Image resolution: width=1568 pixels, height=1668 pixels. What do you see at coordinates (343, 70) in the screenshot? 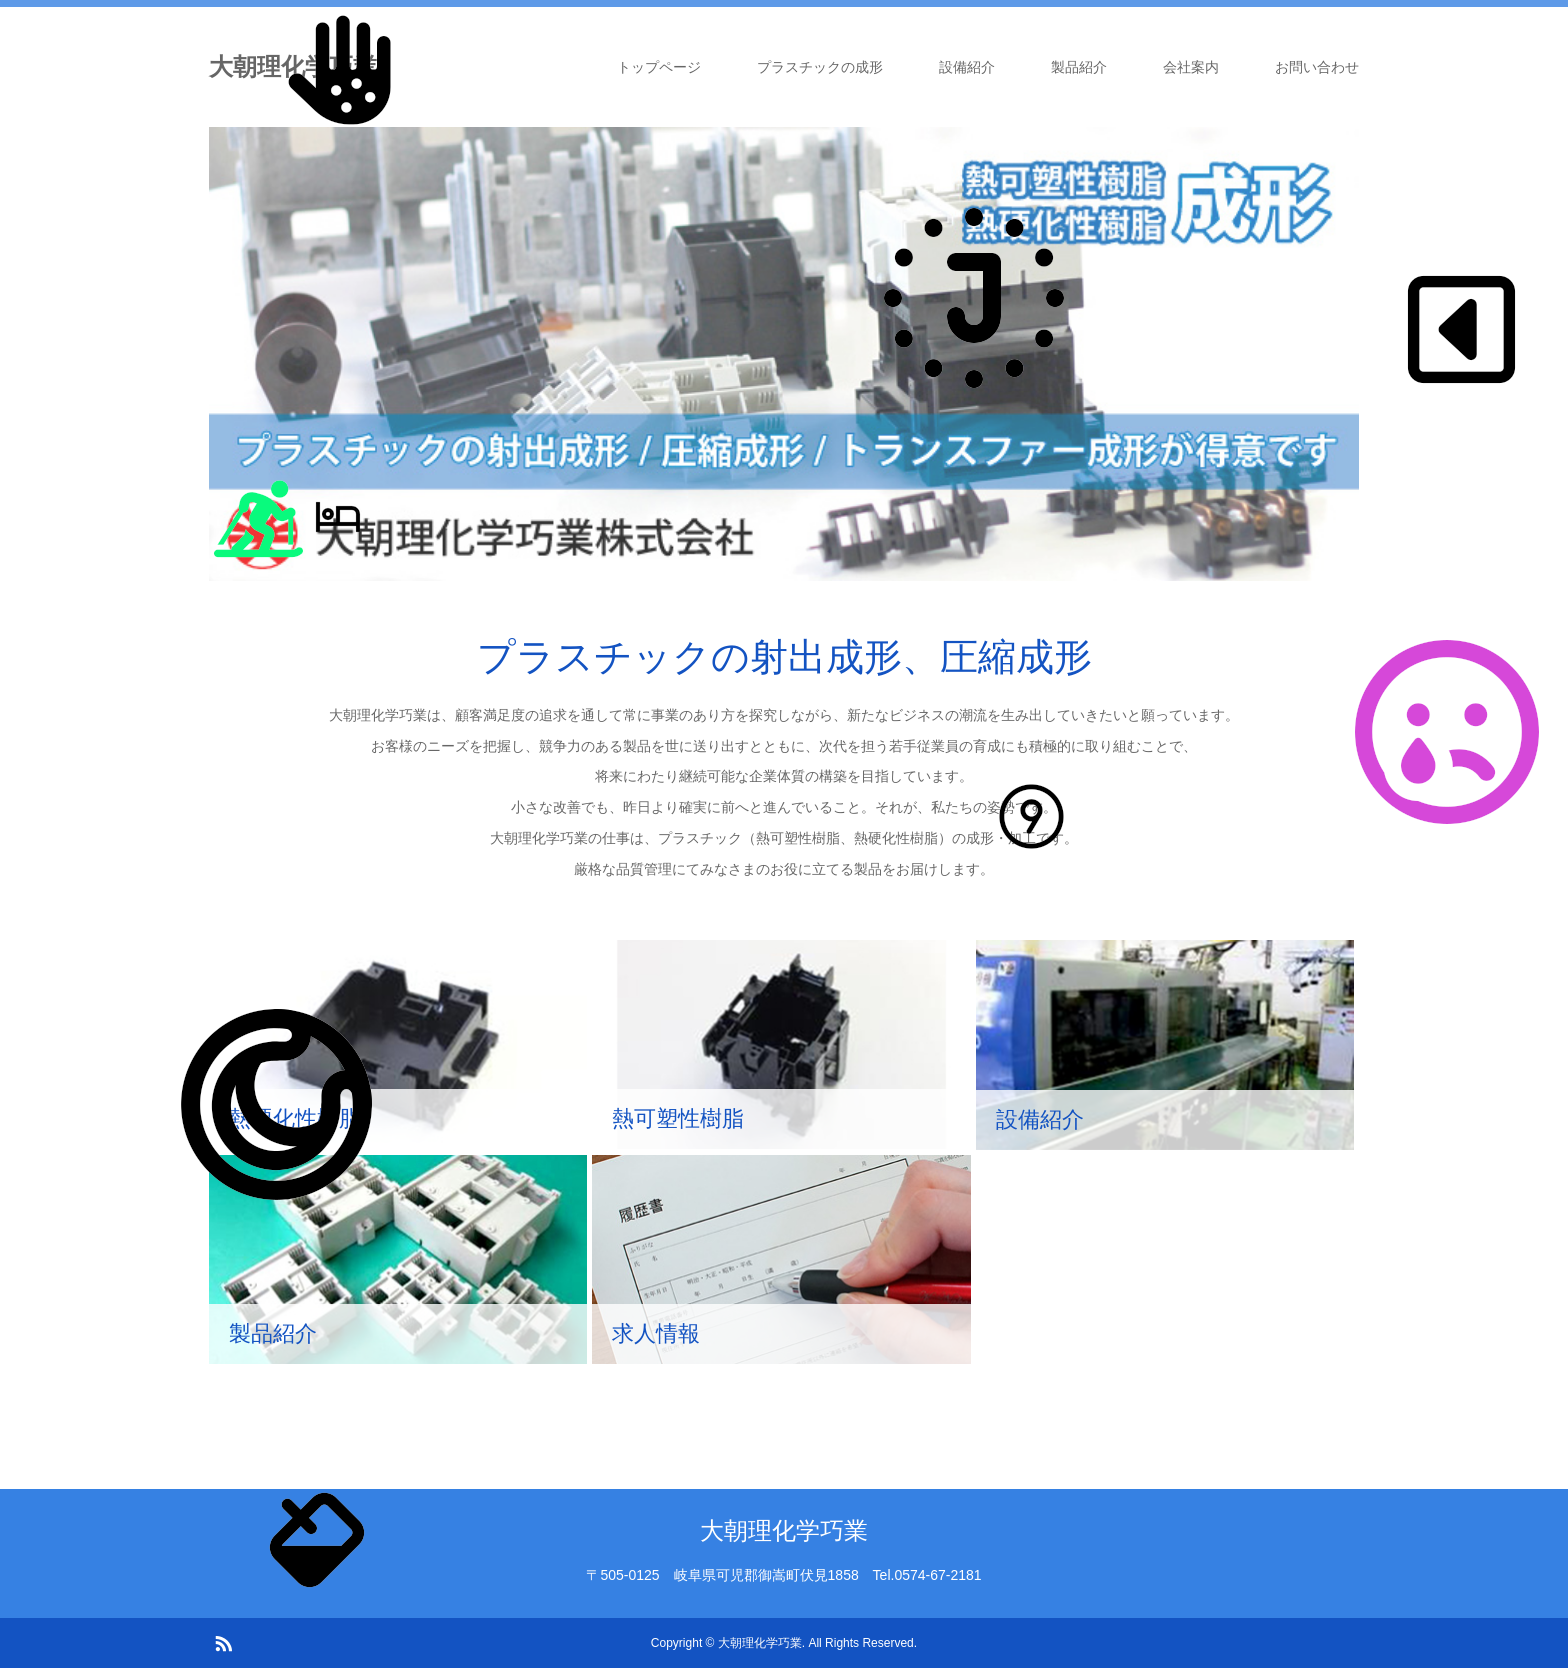
I see `indicates allergy information or warnings` at bounding box center [343, 70].